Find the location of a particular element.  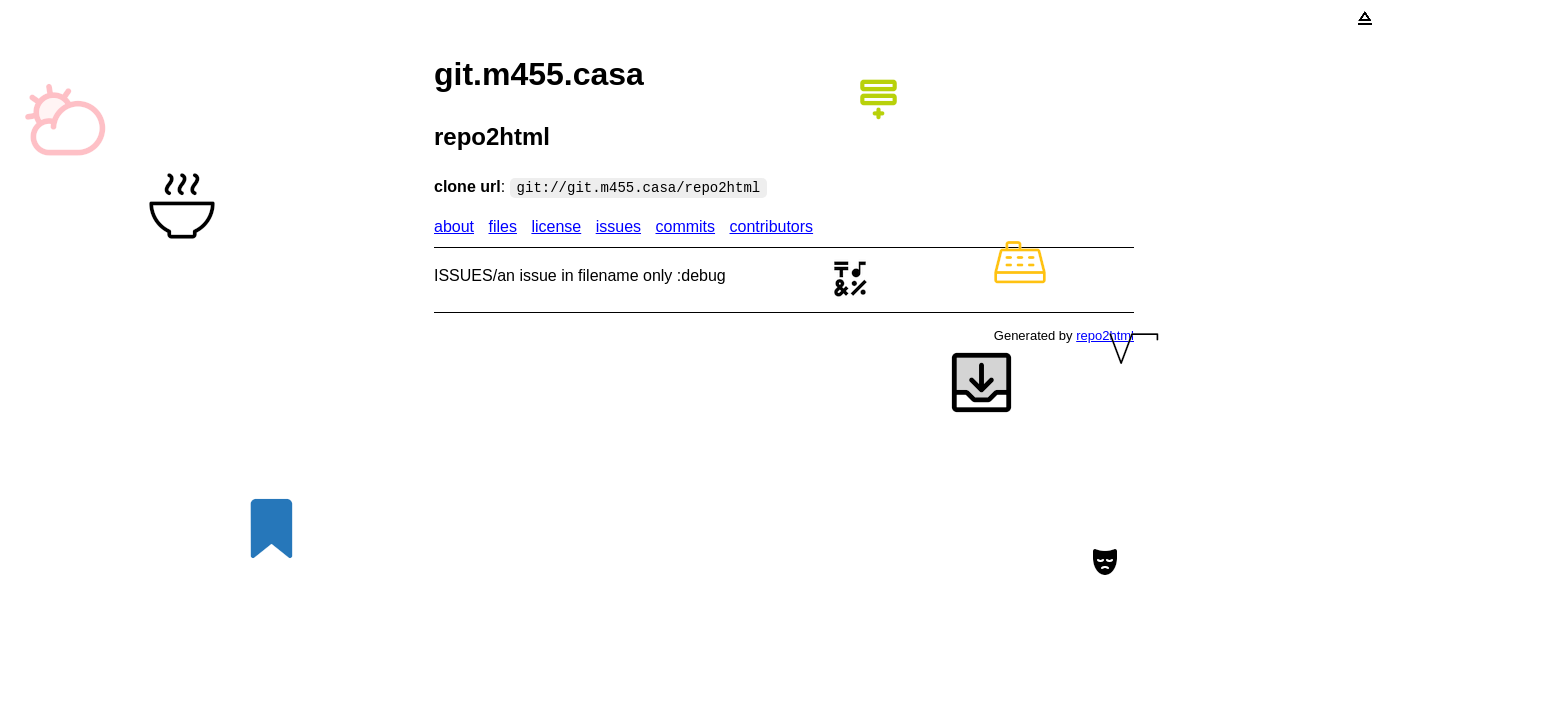

view food or dining options is located at coordinates (182, 206).